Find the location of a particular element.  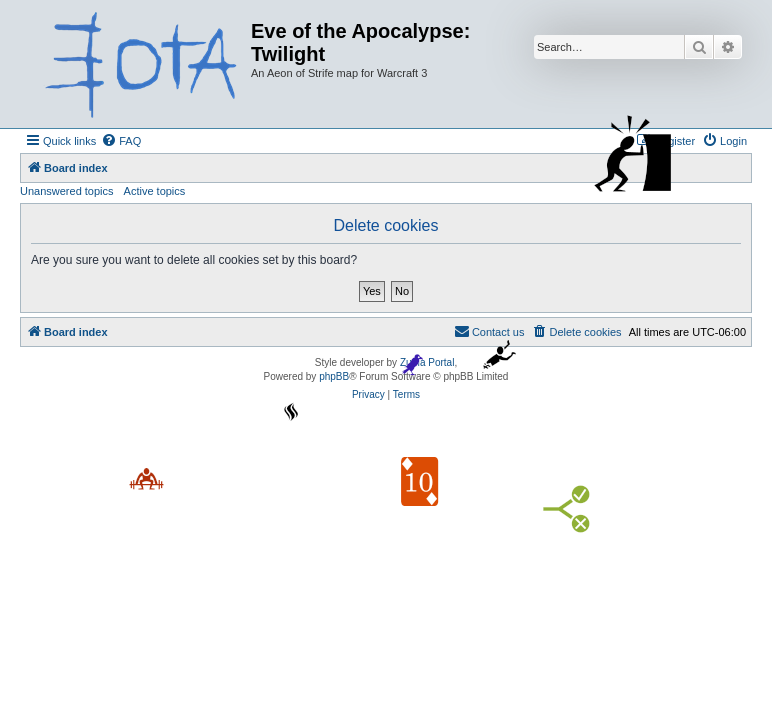

vulture icon for wildlife or nature category is located at coordinates (412, 364).